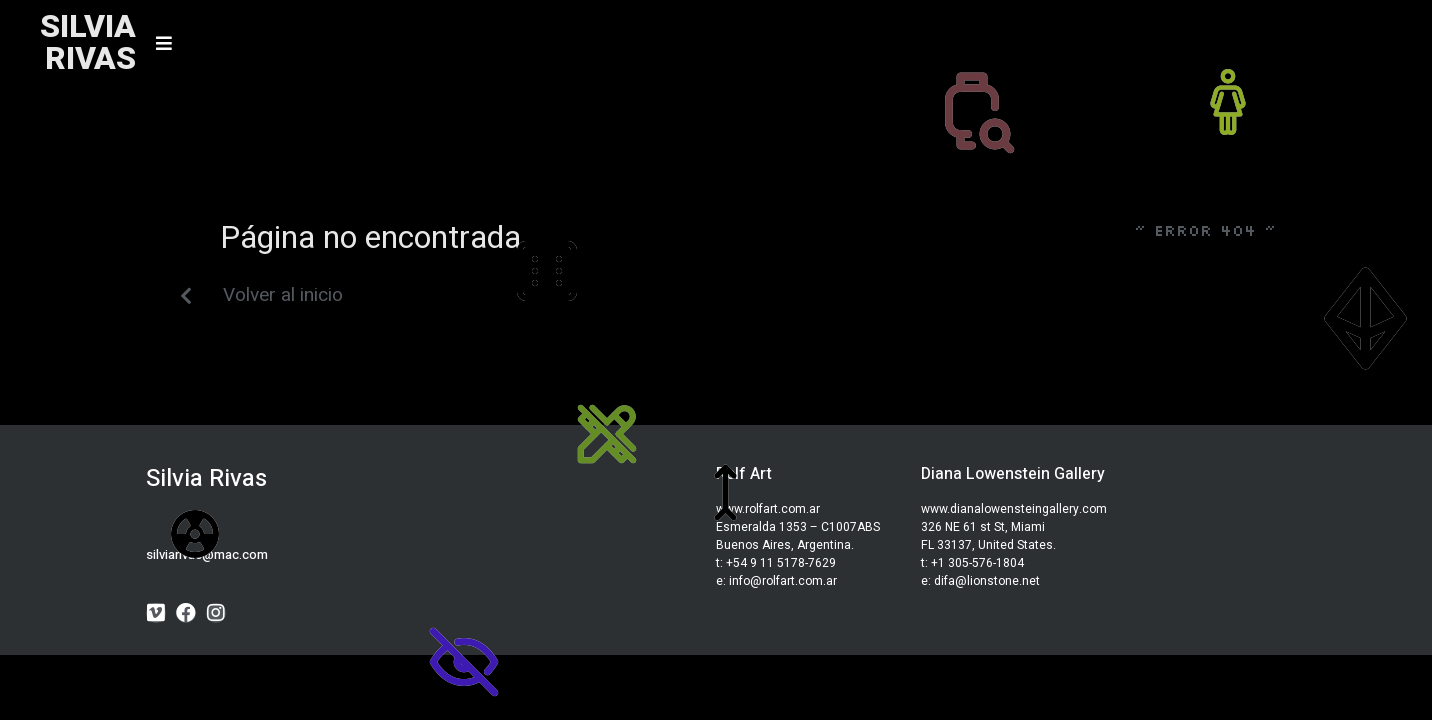 The height and width of the screenshot is (720, 1432). I want to click on hide password or sensitive content, so click(464, 662).